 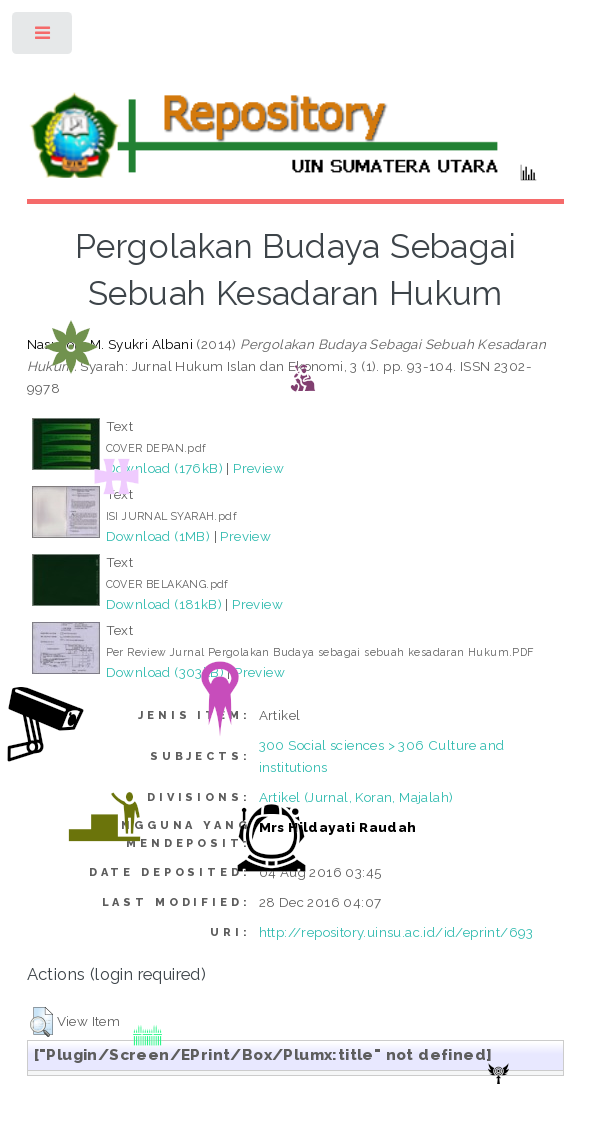 I want to click on track a moving objective or target, so click(x=498, y=1073).